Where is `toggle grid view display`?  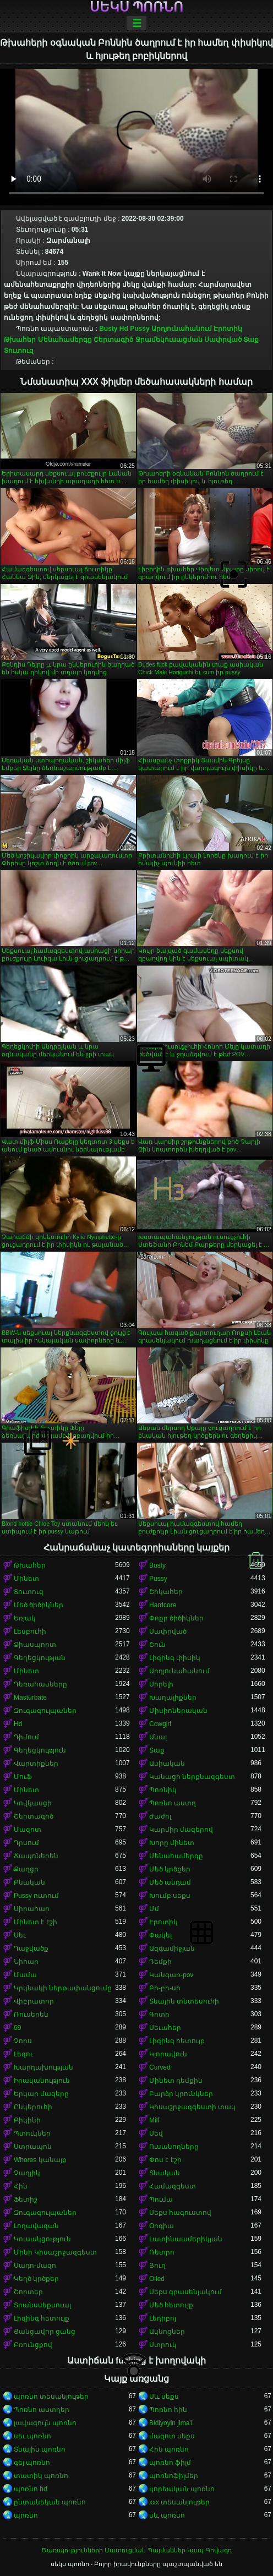 toggle grid view display is located at coordinates (201, 1933).